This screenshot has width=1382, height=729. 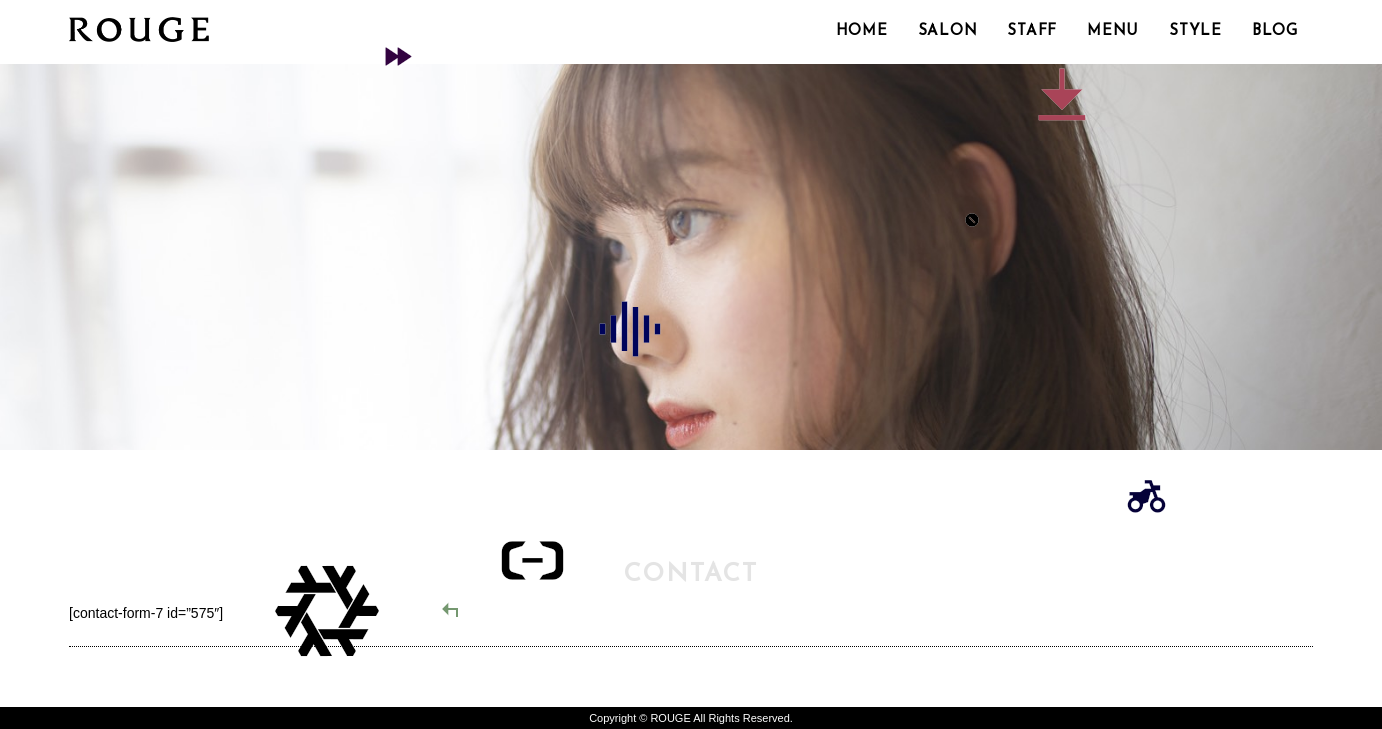 I want to click on select motorcycle as transportation mode, so click(x=1146, y=495).